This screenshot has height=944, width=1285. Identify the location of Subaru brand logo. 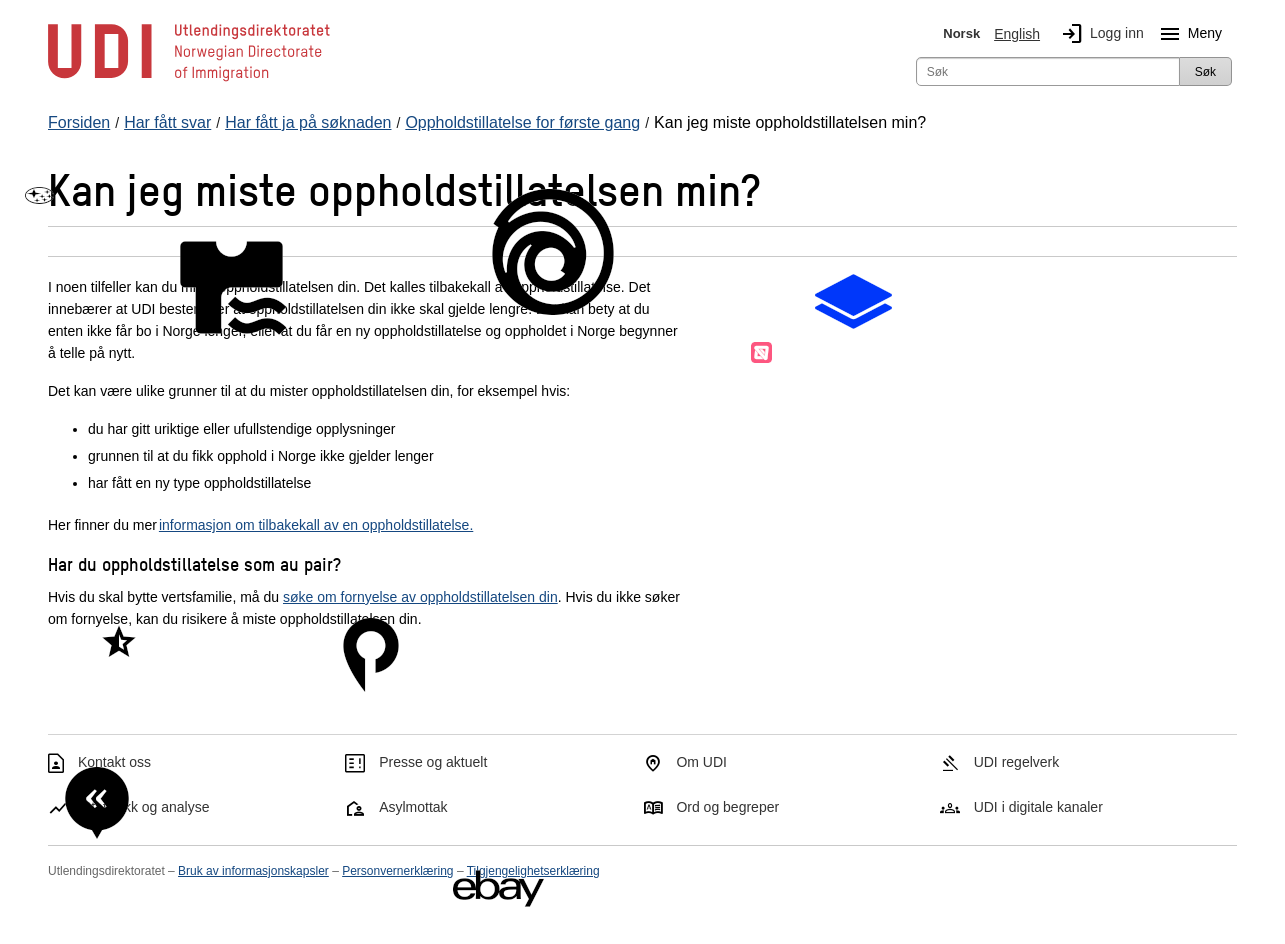
(39, 195).